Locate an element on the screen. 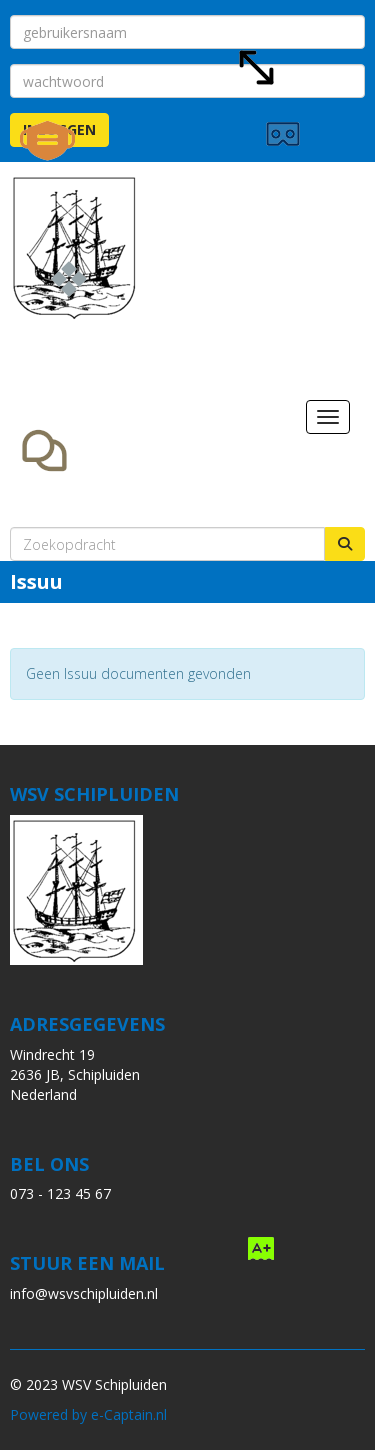 The width and height of the screenshot is (375, 1450). view exam or test results is located at coordinates (261, 1248).